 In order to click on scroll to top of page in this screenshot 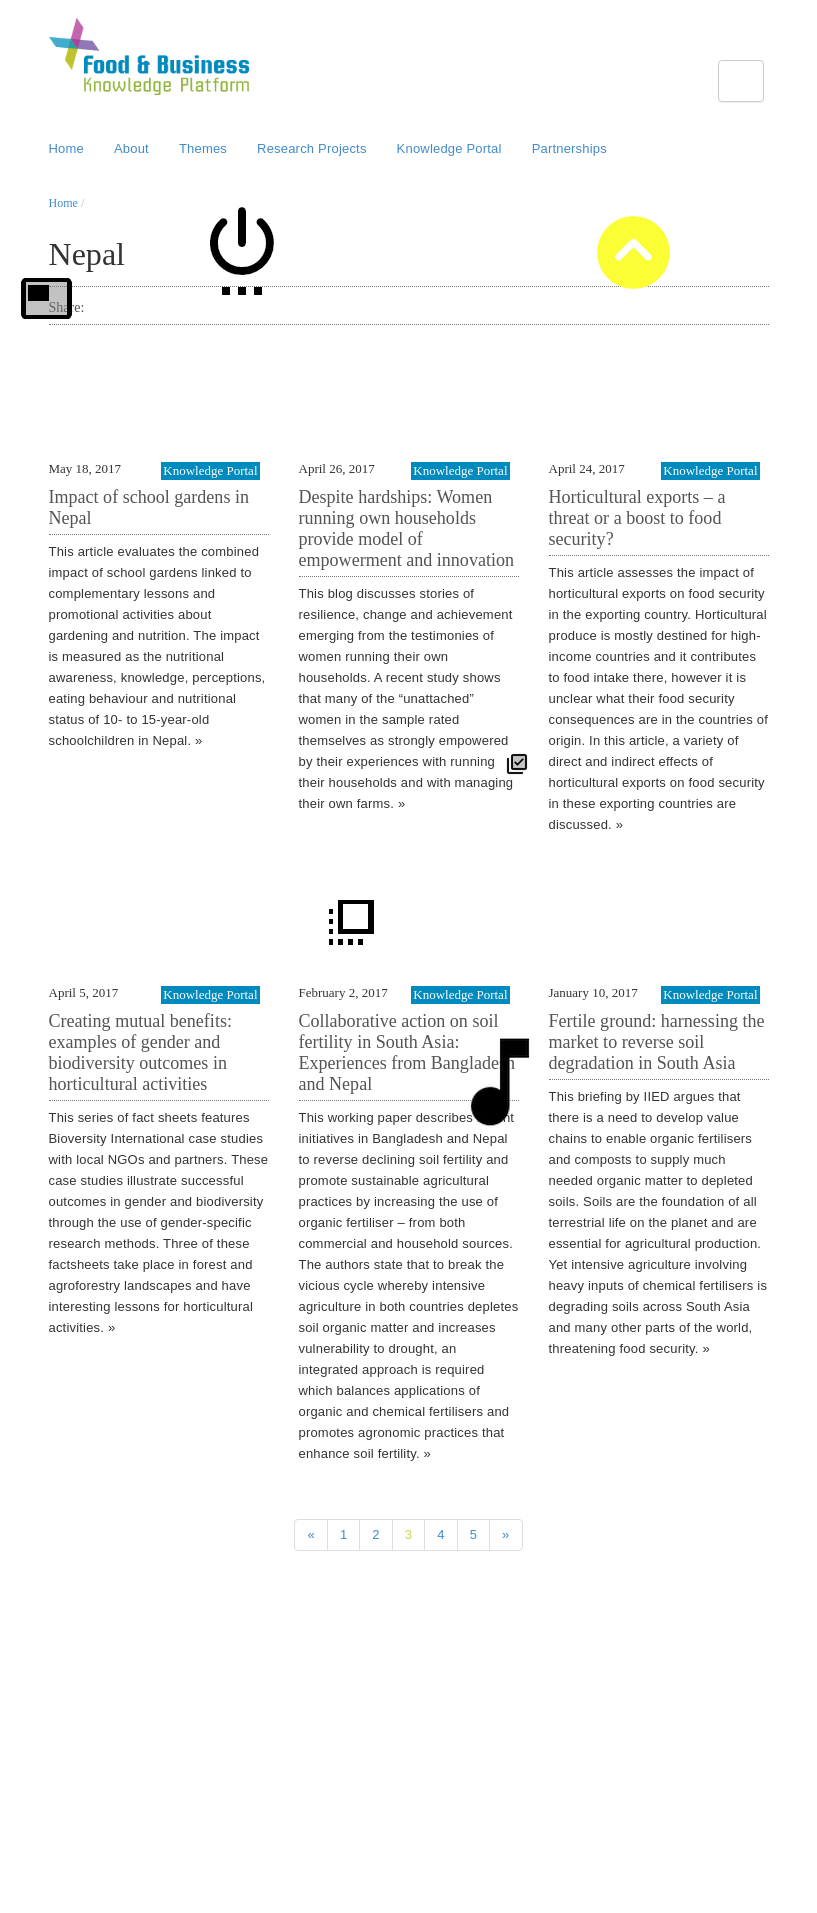, I will do `click(633, 252)`.